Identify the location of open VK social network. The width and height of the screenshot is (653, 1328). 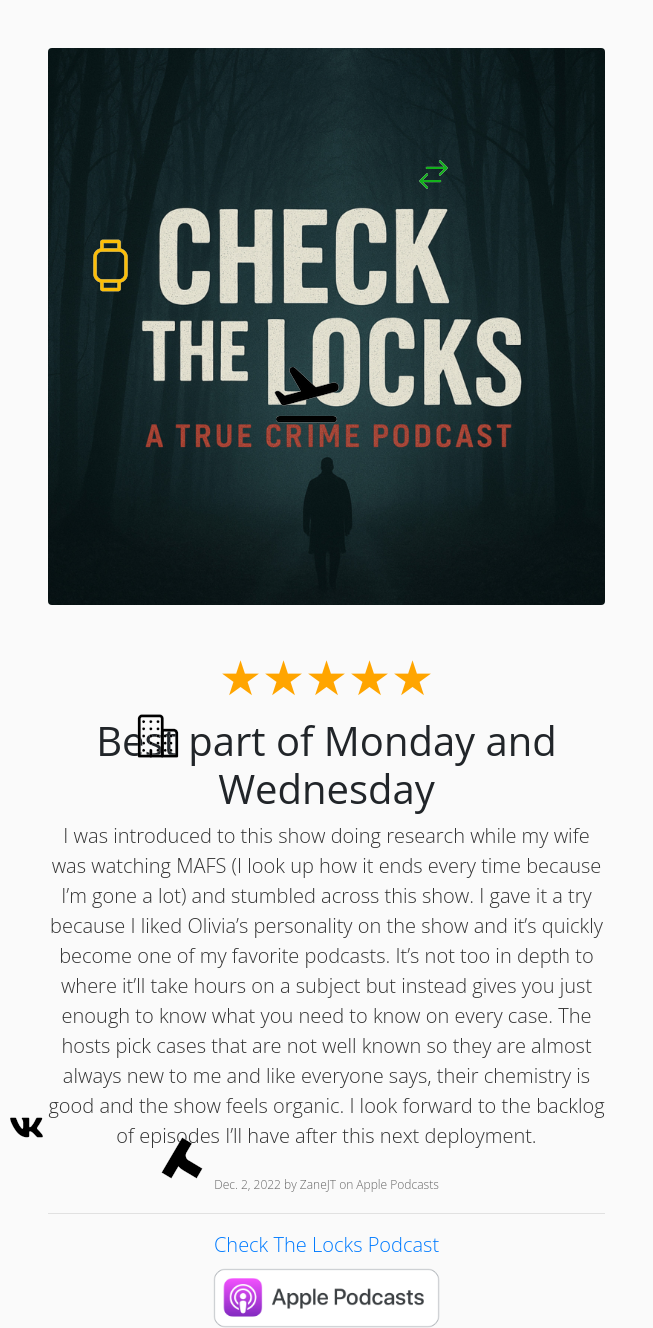
(26, 1127).